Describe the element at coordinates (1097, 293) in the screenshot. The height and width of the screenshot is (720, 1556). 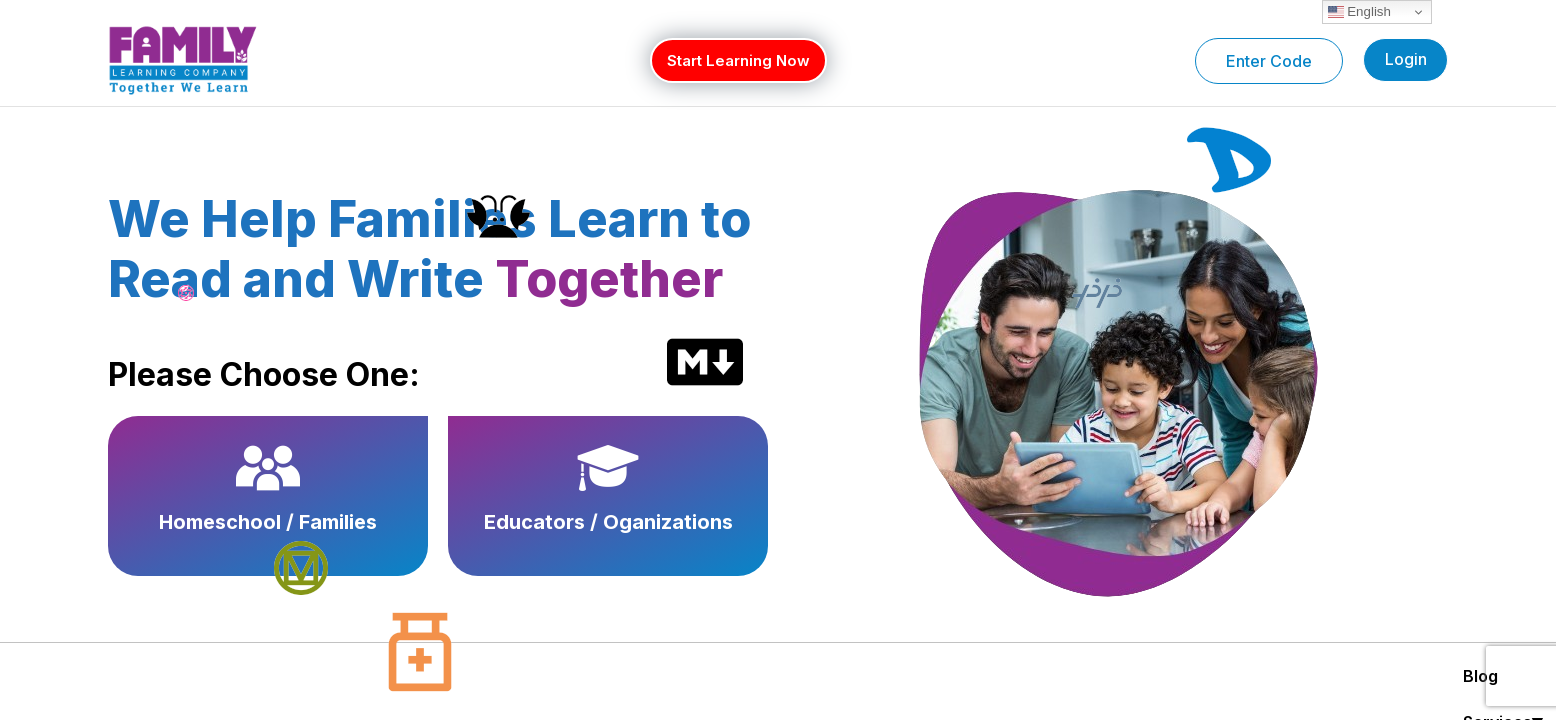
I see `PaddlePaddle deep learning framework logo` at that location.